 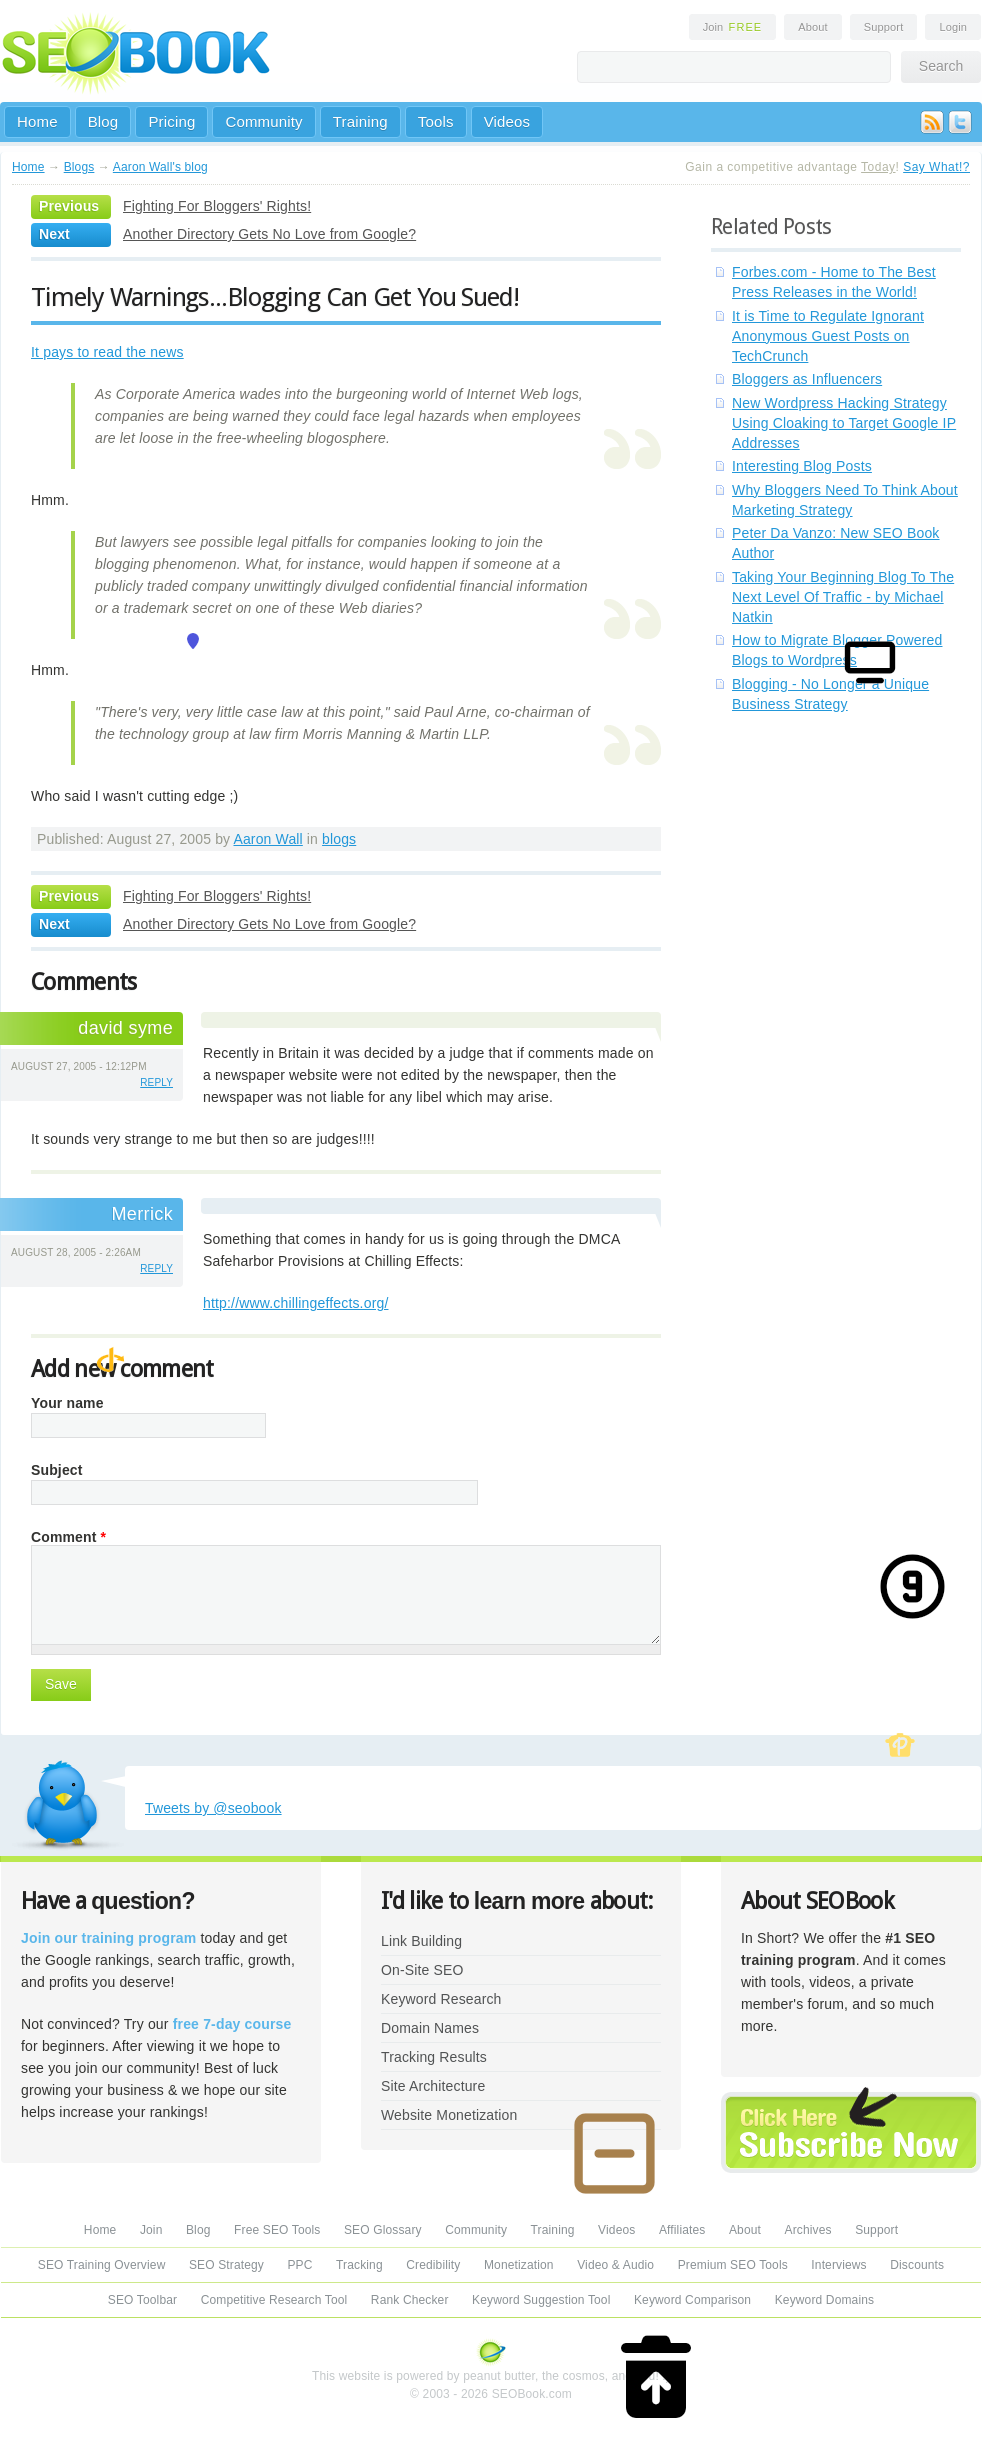 What do you see at coordinates (912, 1586) in the screenshot?
I see `indicates item number 9 in a numbered list or sequence` at bounding box center [912, 1586].